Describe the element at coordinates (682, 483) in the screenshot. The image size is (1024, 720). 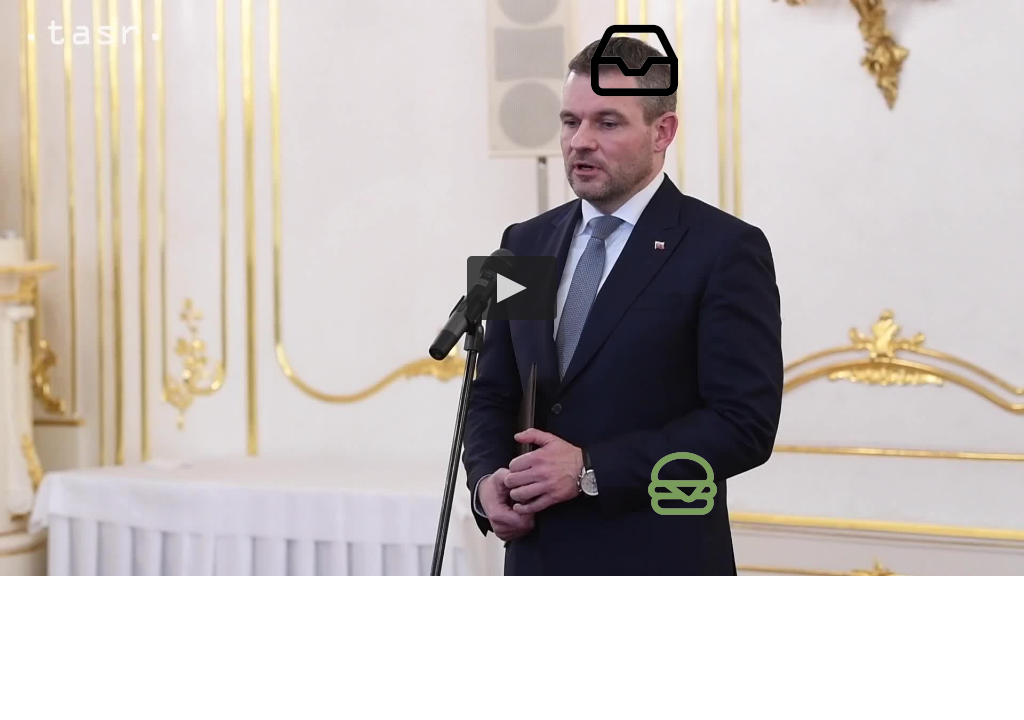
I see `view food or restaurant options` at that location.